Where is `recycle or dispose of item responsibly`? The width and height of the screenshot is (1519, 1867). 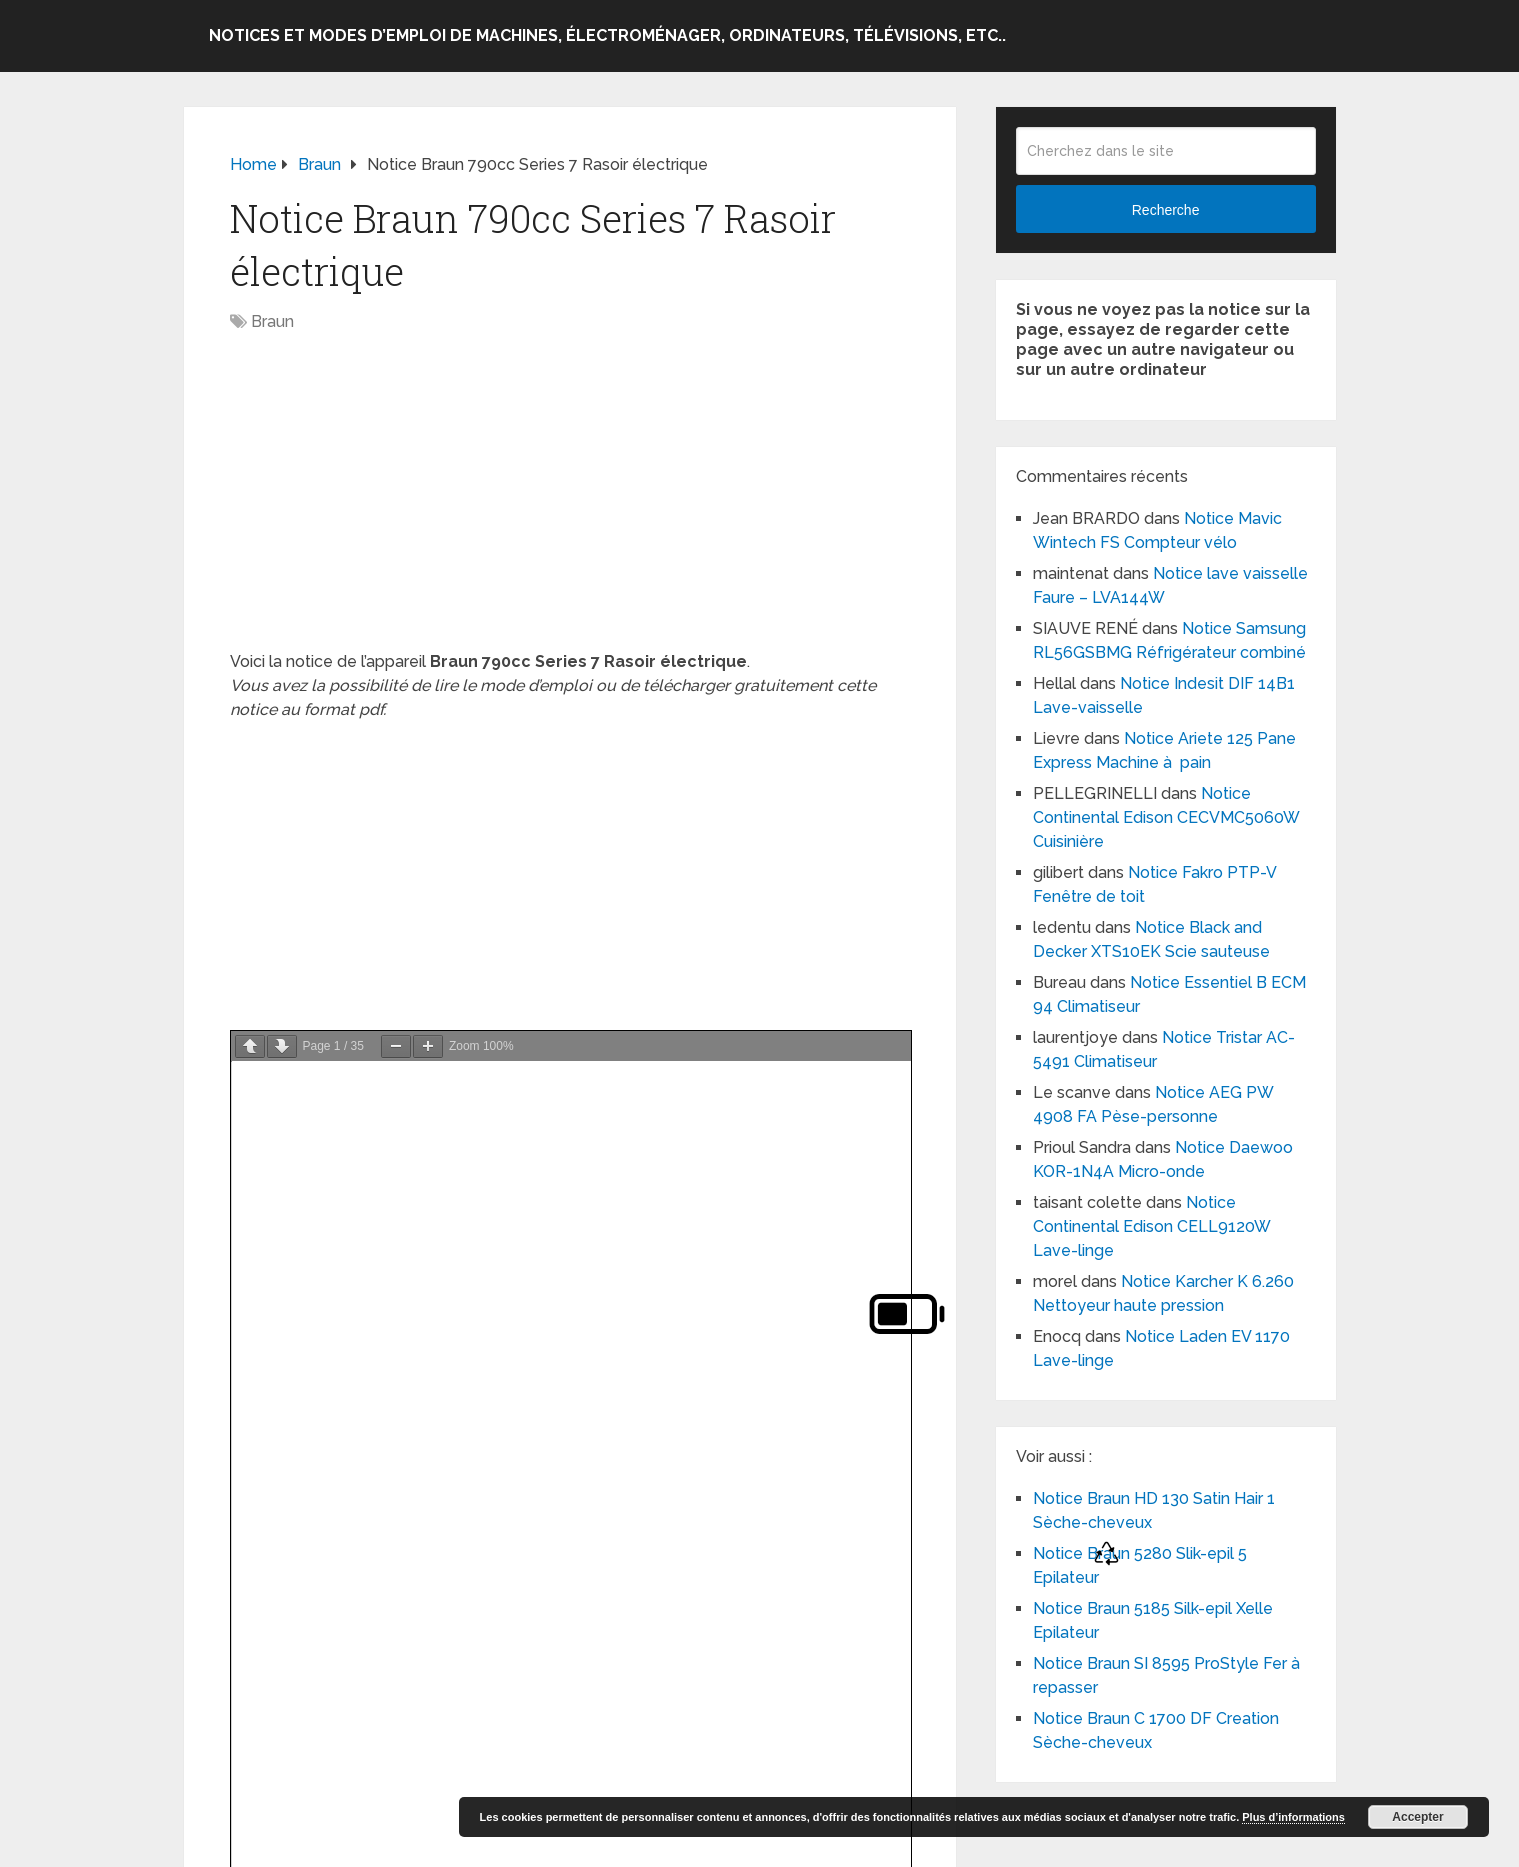 recycle or dispose of item responsibly is located at coordinates (1106, 1553).